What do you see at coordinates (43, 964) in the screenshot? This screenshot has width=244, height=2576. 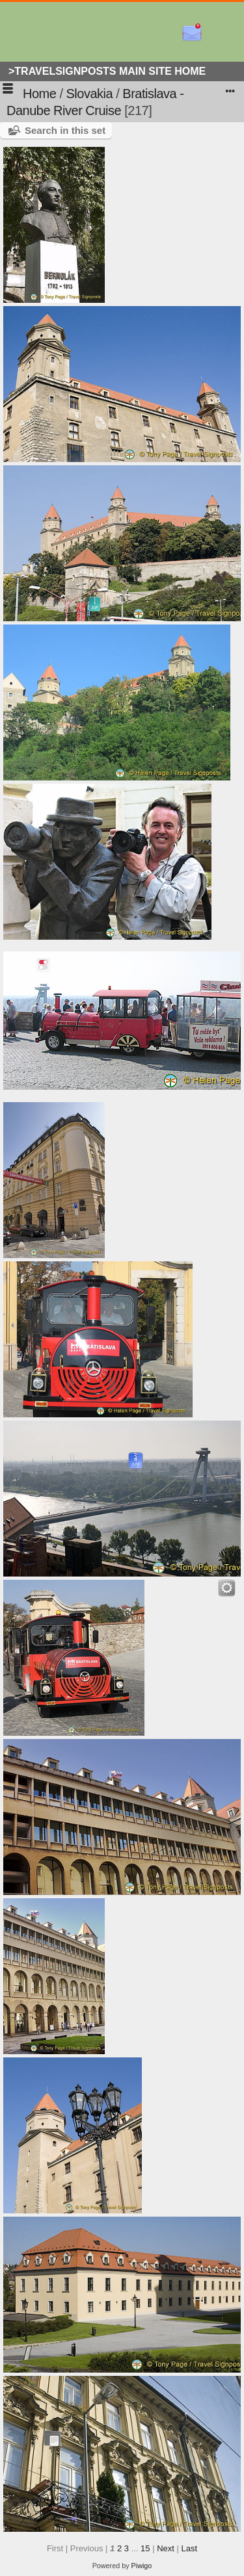 I see `open gnome tweaks settings` at bounding box center [43, 964].